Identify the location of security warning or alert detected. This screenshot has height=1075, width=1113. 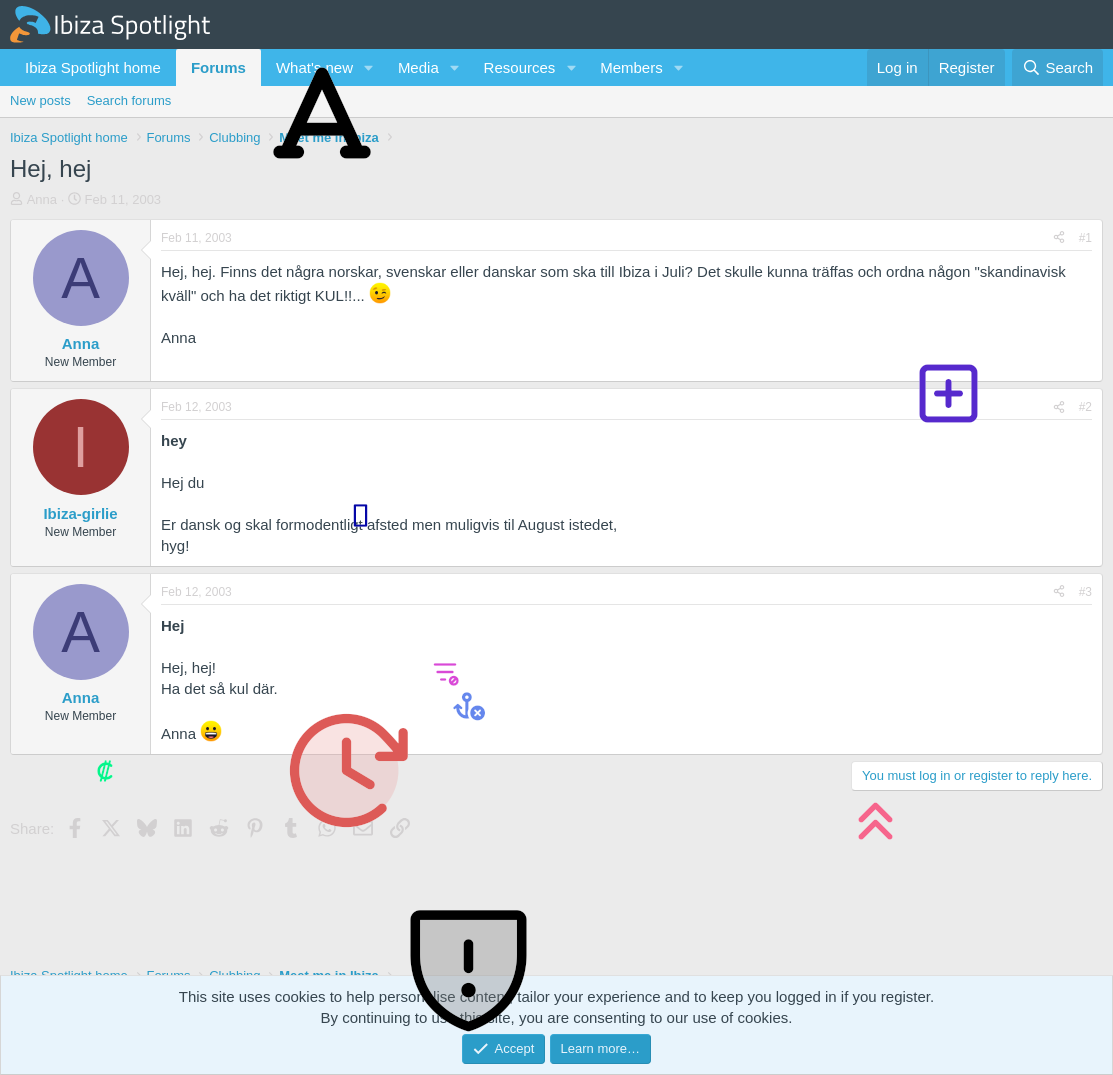
(468, 963).